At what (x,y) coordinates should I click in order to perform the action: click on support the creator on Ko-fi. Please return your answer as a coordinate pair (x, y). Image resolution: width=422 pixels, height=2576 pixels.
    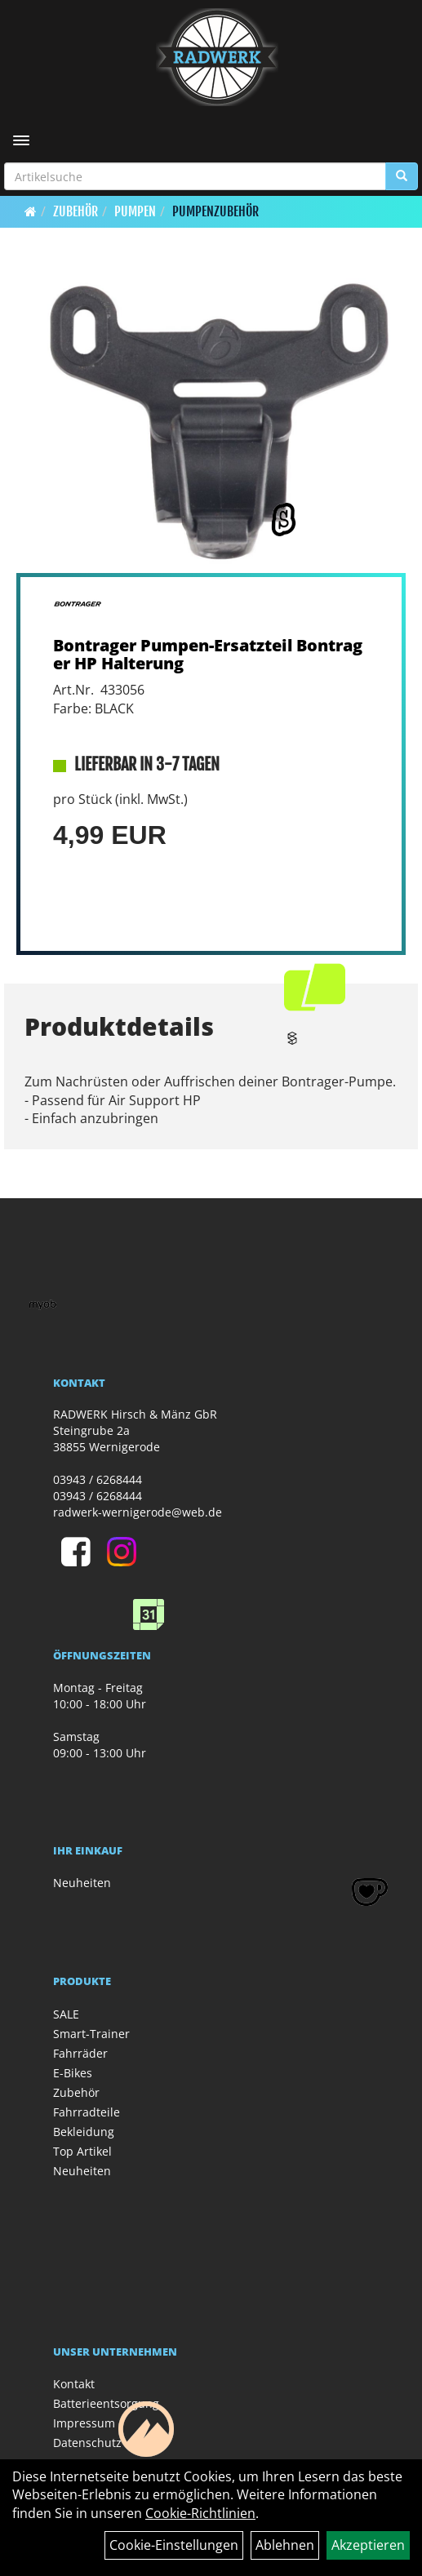
    Looking at the image, I should click on (370, 1892).